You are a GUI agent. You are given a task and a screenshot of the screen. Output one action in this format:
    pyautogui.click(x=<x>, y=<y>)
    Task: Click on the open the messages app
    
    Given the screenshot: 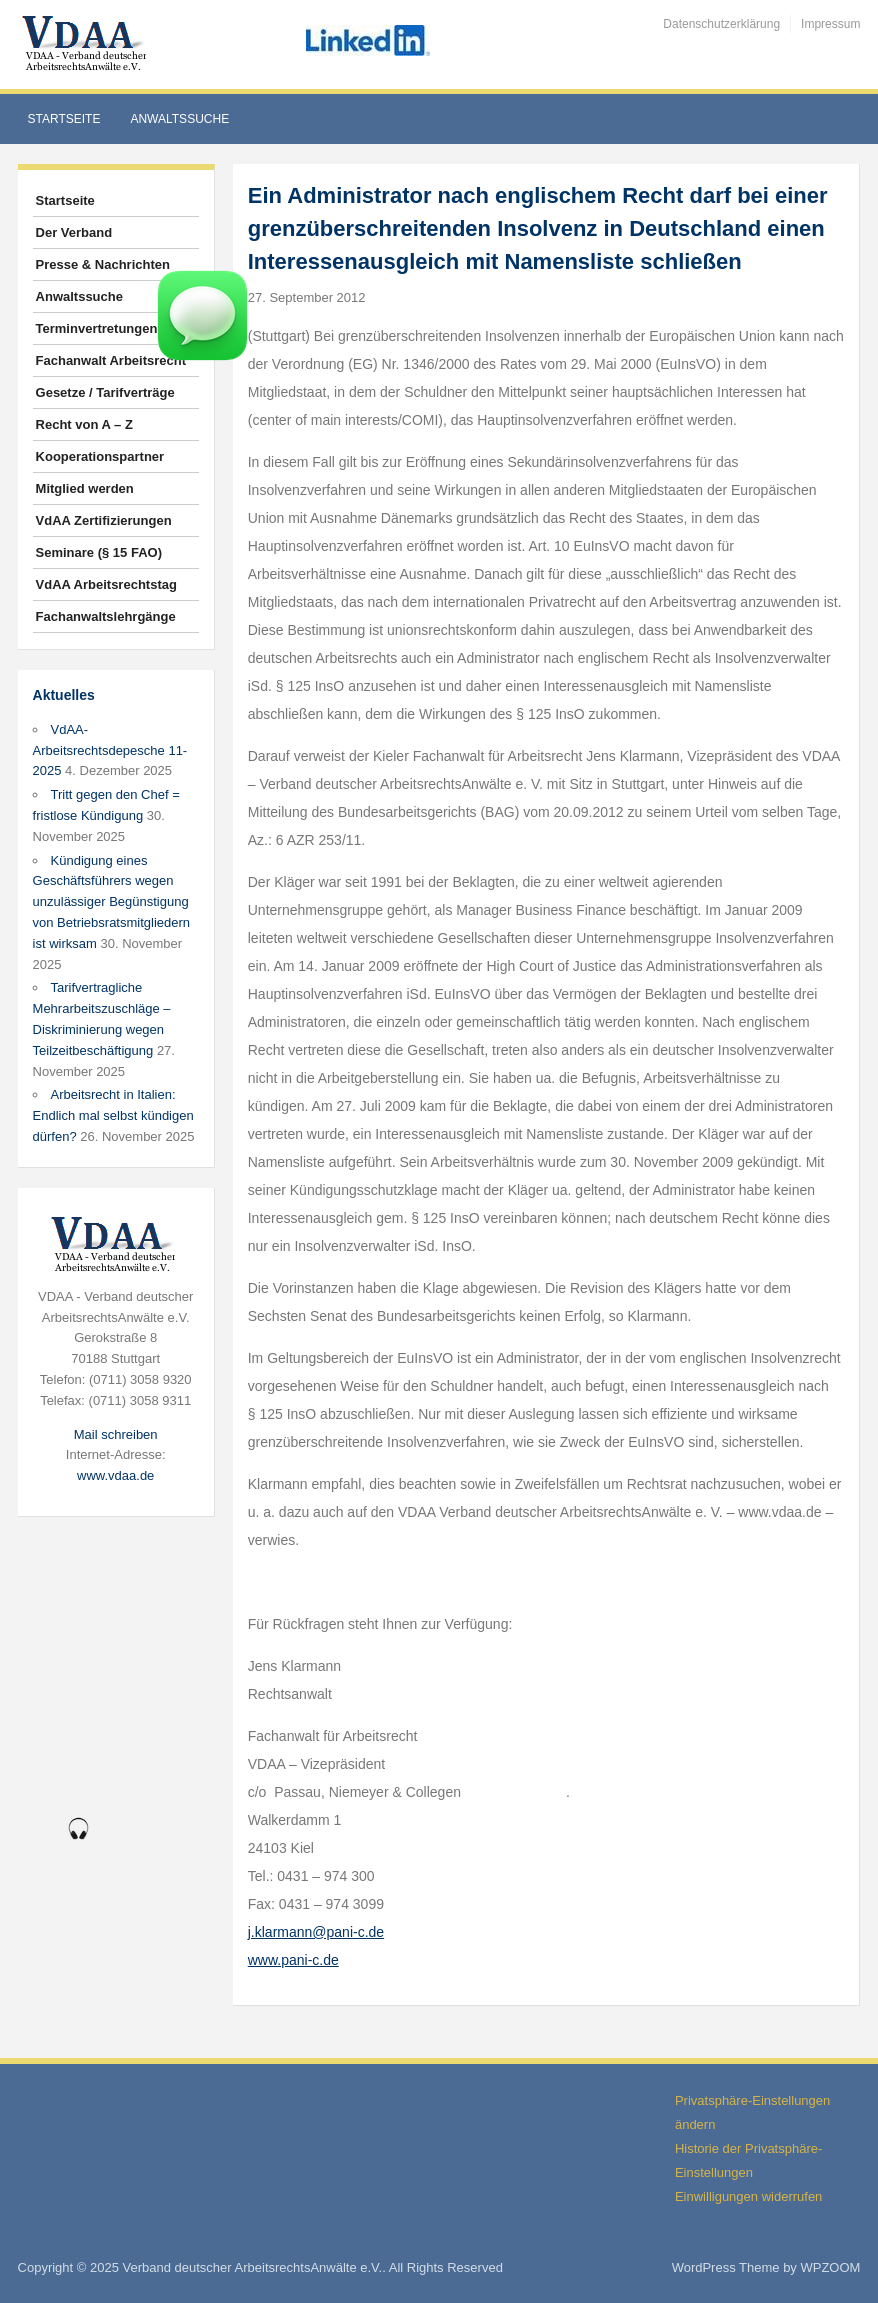 What is the action you would take?
    pyautogui.click(x=202, y=315)
    